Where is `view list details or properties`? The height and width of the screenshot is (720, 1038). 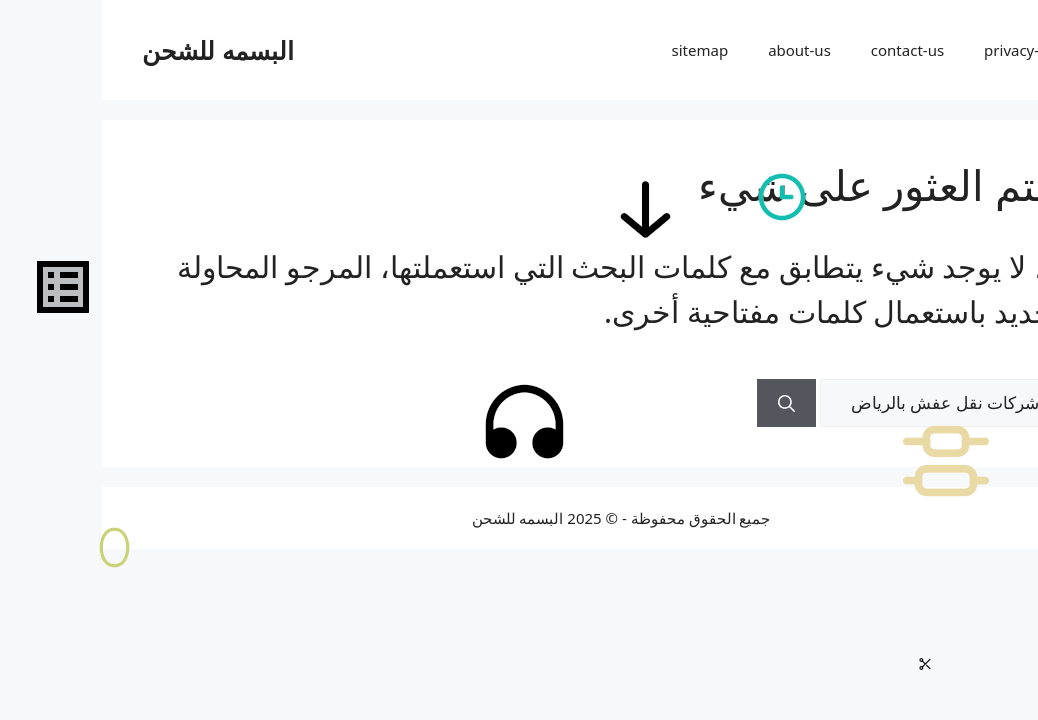
view list details or properties is located at coordinates (63, 287).